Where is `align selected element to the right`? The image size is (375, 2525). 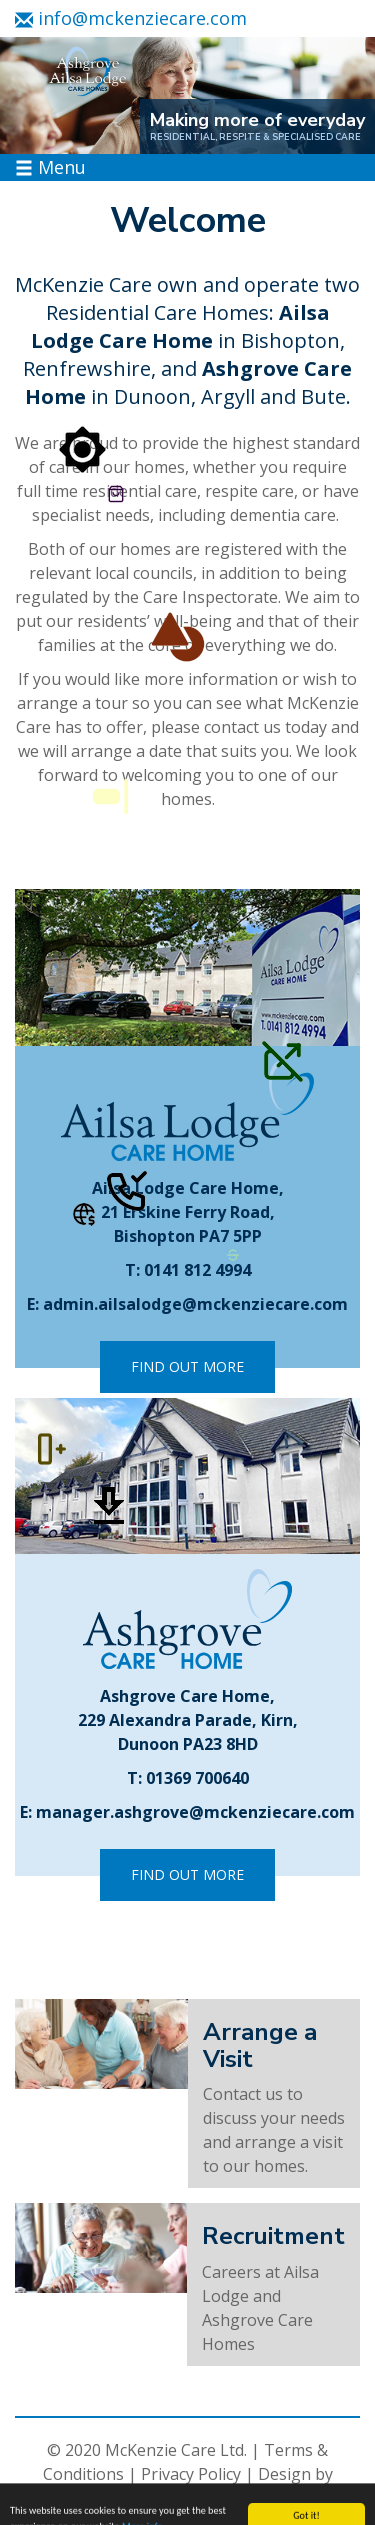 align selected element to the right is located at coordinates (110, 796).